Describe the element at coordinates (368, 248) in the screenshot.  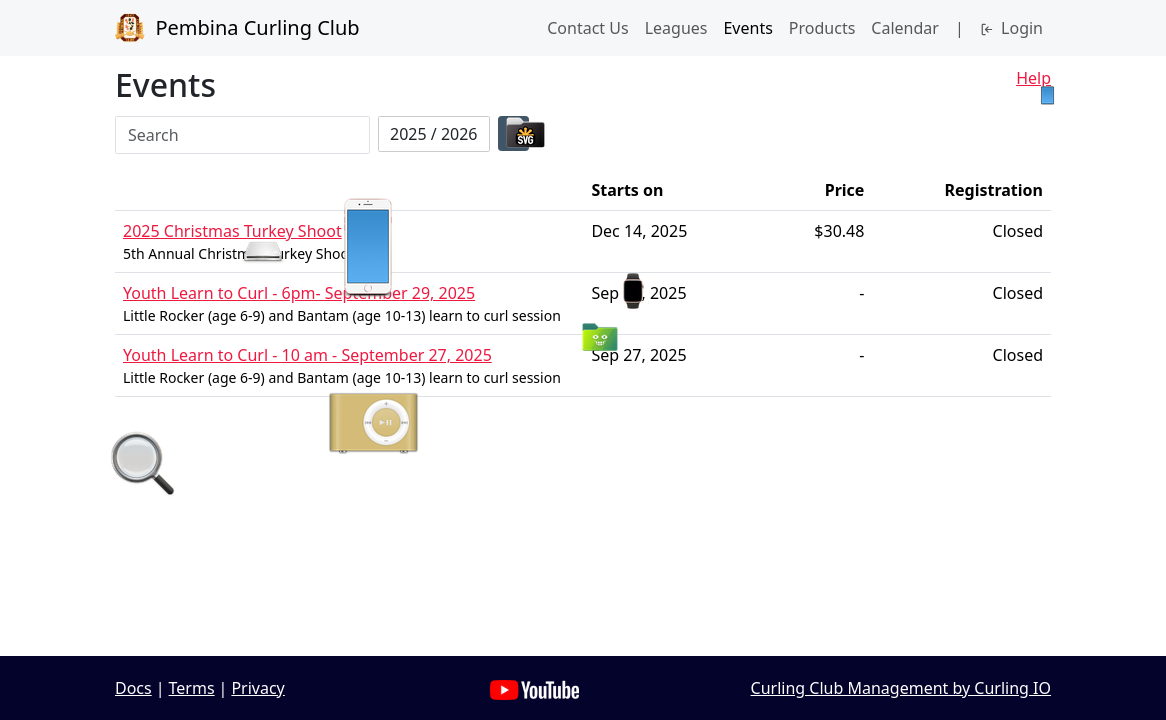
I see `indicates a connected iPhone device` at that location.